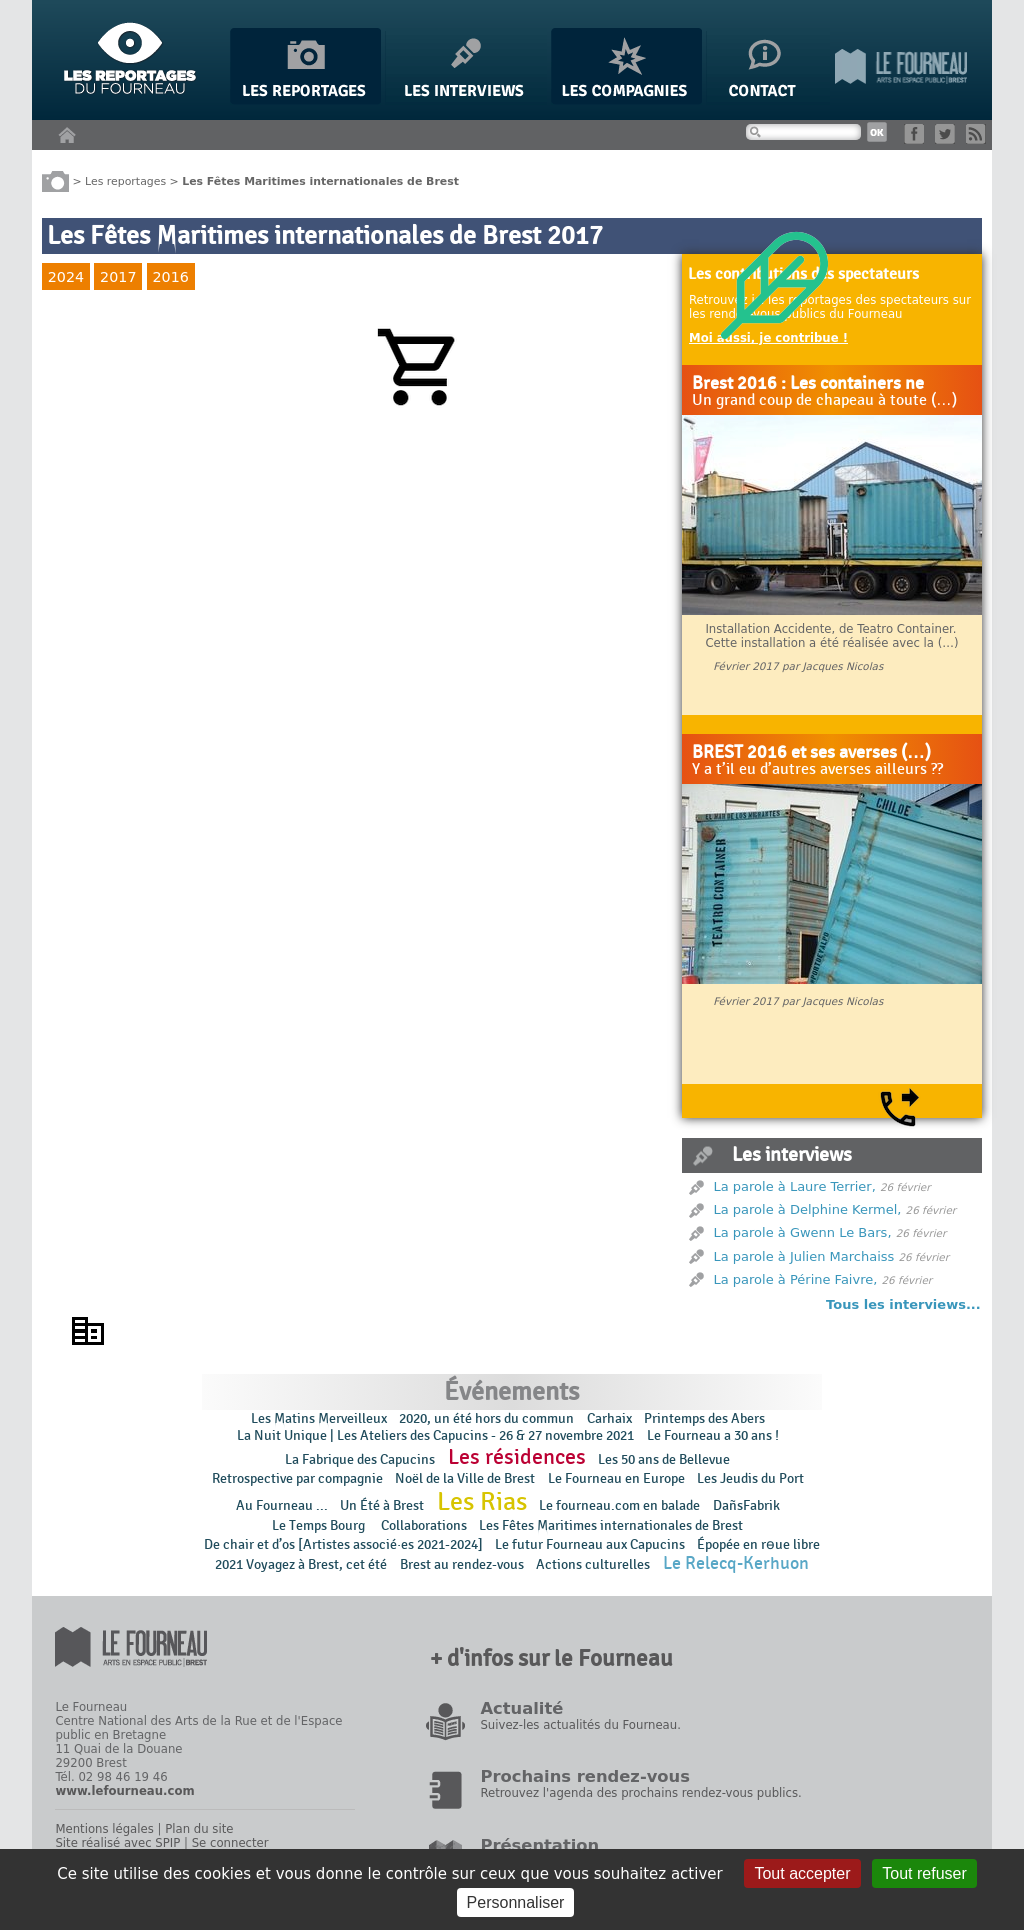 This screenshot has width=1024, height=1930. I want to click on view organization or company settings, so click(88, 1331).